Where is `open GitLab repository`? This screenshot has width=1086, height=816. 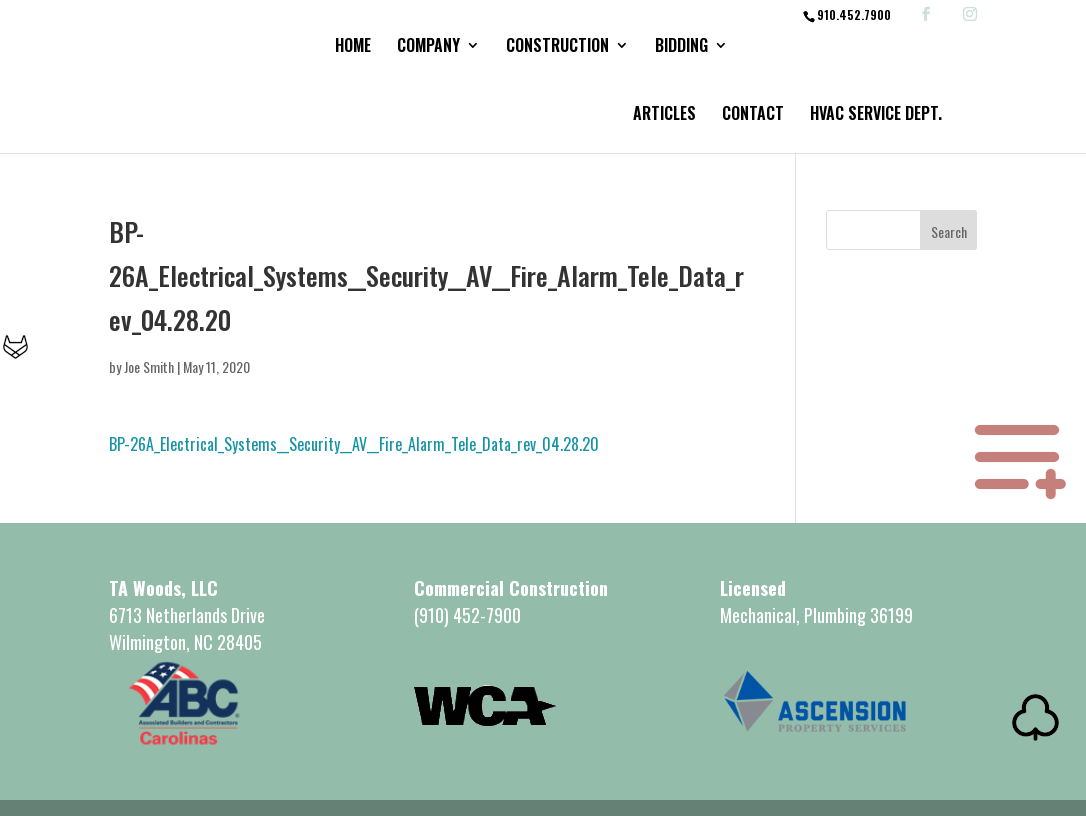
open GitLab repository is located at coordinates (15, 346).